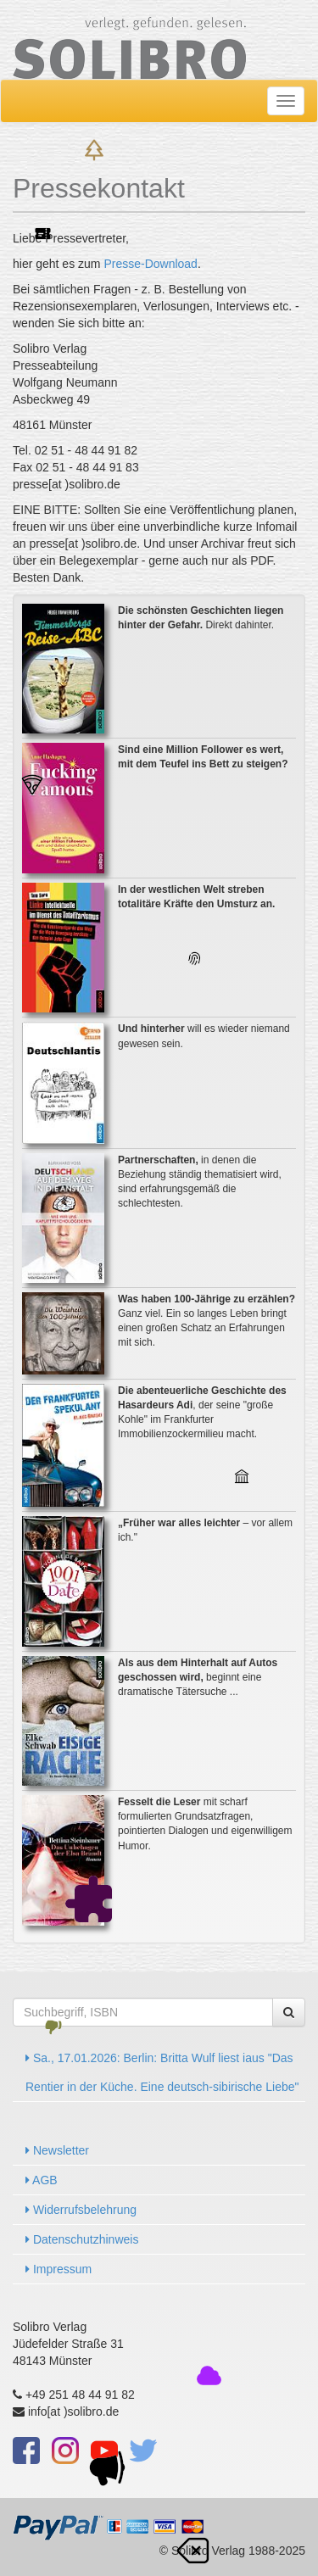  I want to click on make an announcement, so click(107, 2468).